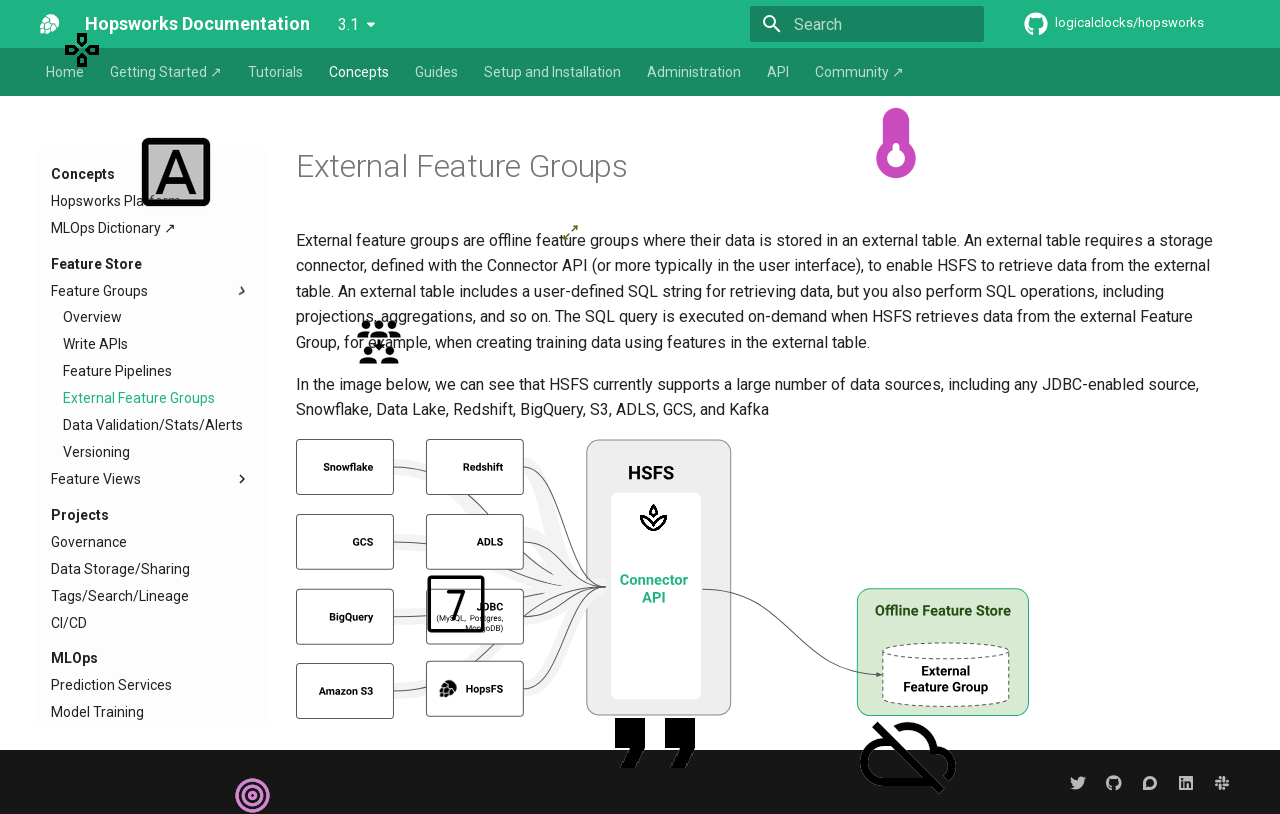 The image size is (1280, 814). I want to click on indicates no cloud connection or offline status, so click(908, 754).